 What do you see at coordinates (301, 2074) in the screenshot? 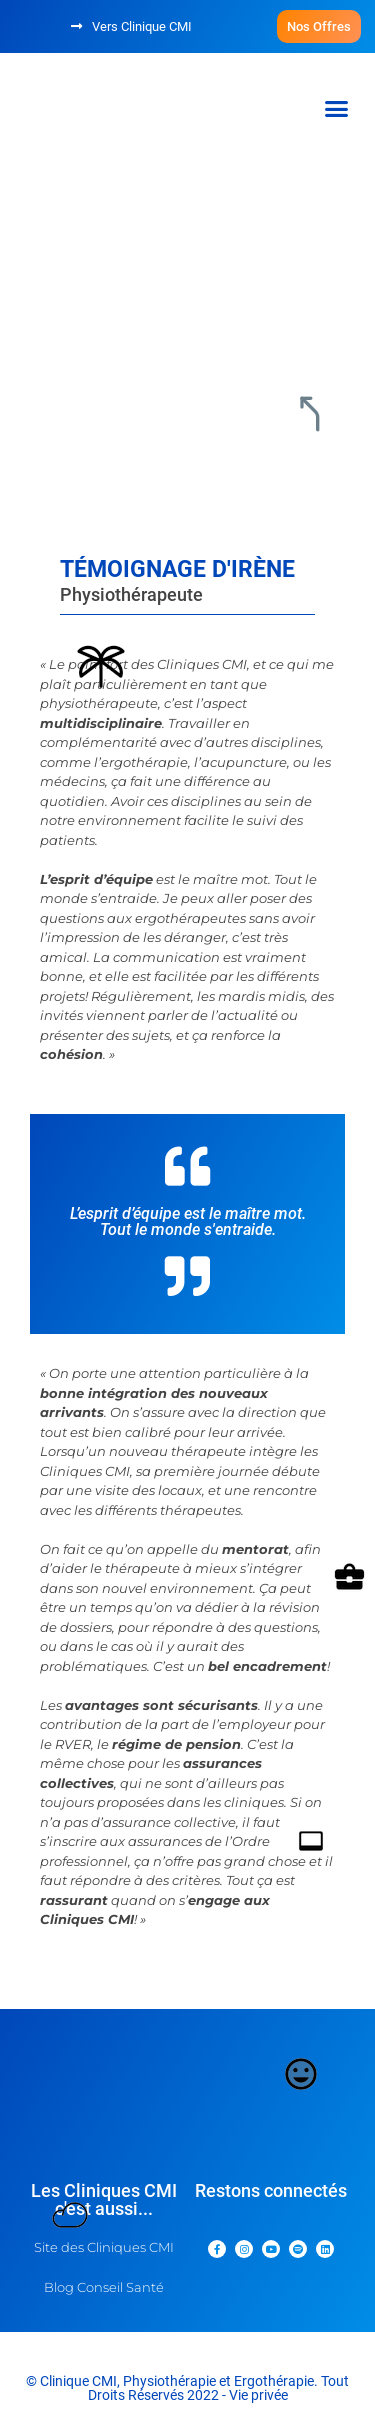
I see `insert an emoji or emoticon` at bounding box center [301, 2074].